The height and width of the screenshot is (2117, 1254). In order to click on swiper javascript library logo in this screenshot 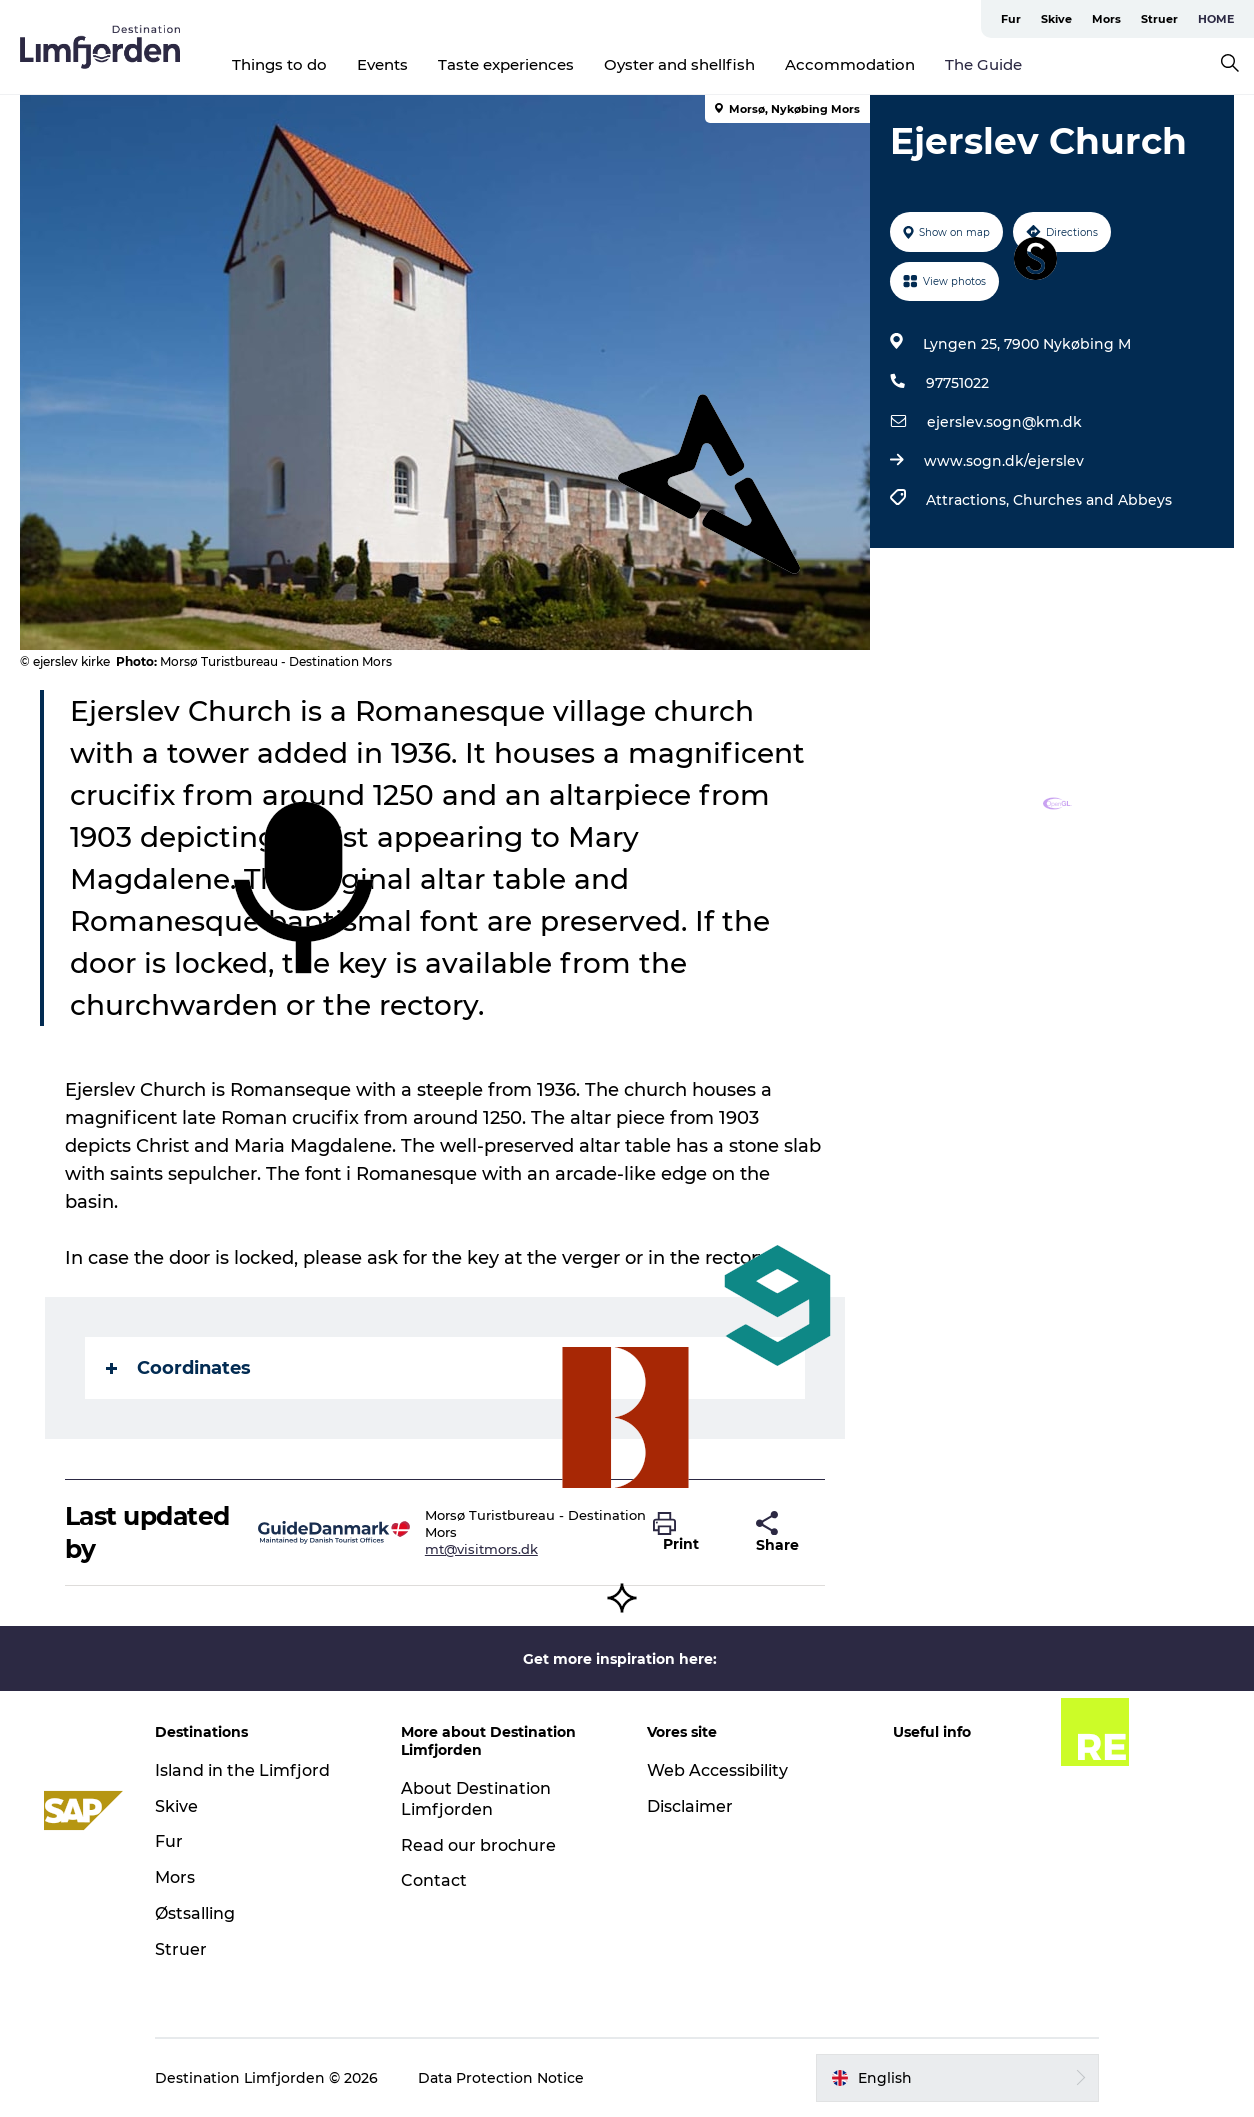, I will do `click(1035, 258)`.